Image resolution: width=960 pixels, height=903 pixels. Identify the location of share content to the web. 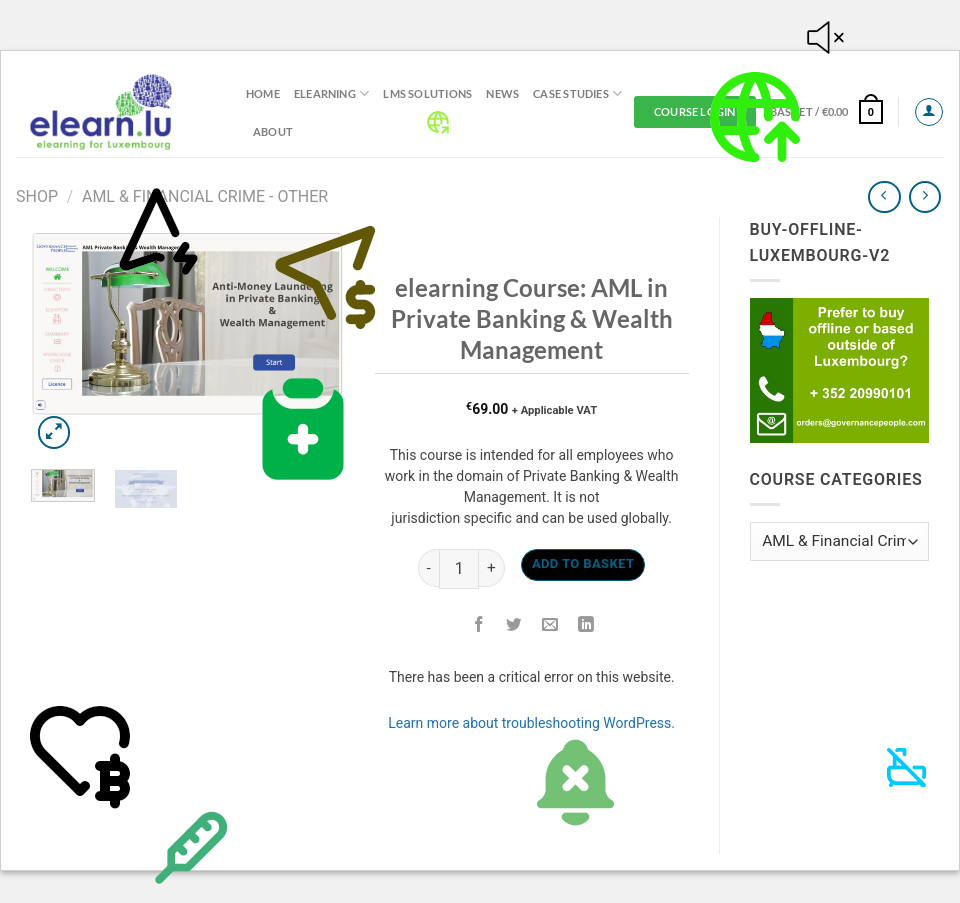
(438, 122).